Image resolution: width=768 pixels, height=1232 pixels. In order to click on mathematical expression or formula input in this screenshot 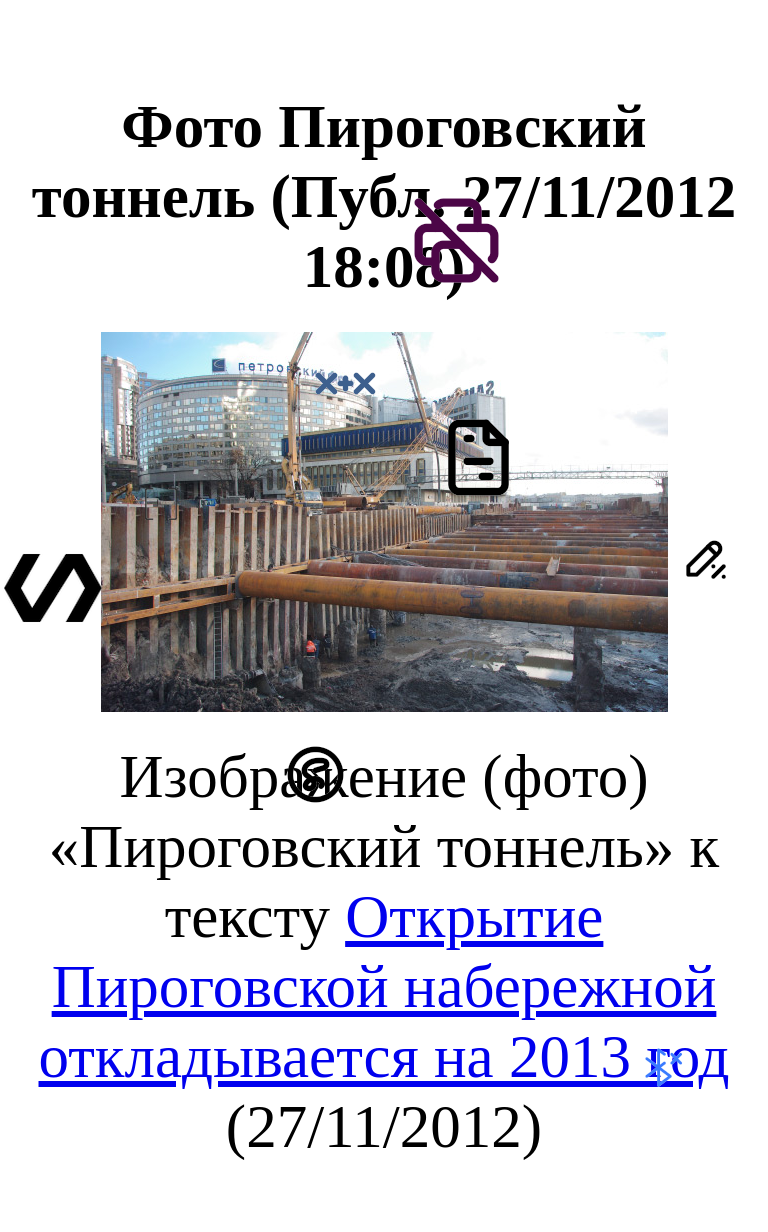, I will do `click(345, 383)`.